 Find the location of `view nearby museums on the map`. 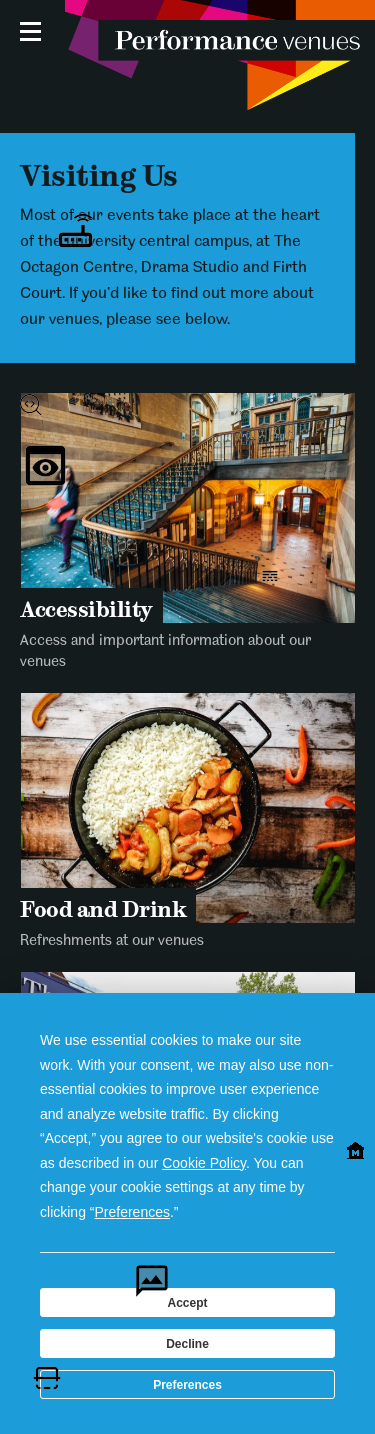

view nearby museums on the map is located at coordinates (355, 1150).